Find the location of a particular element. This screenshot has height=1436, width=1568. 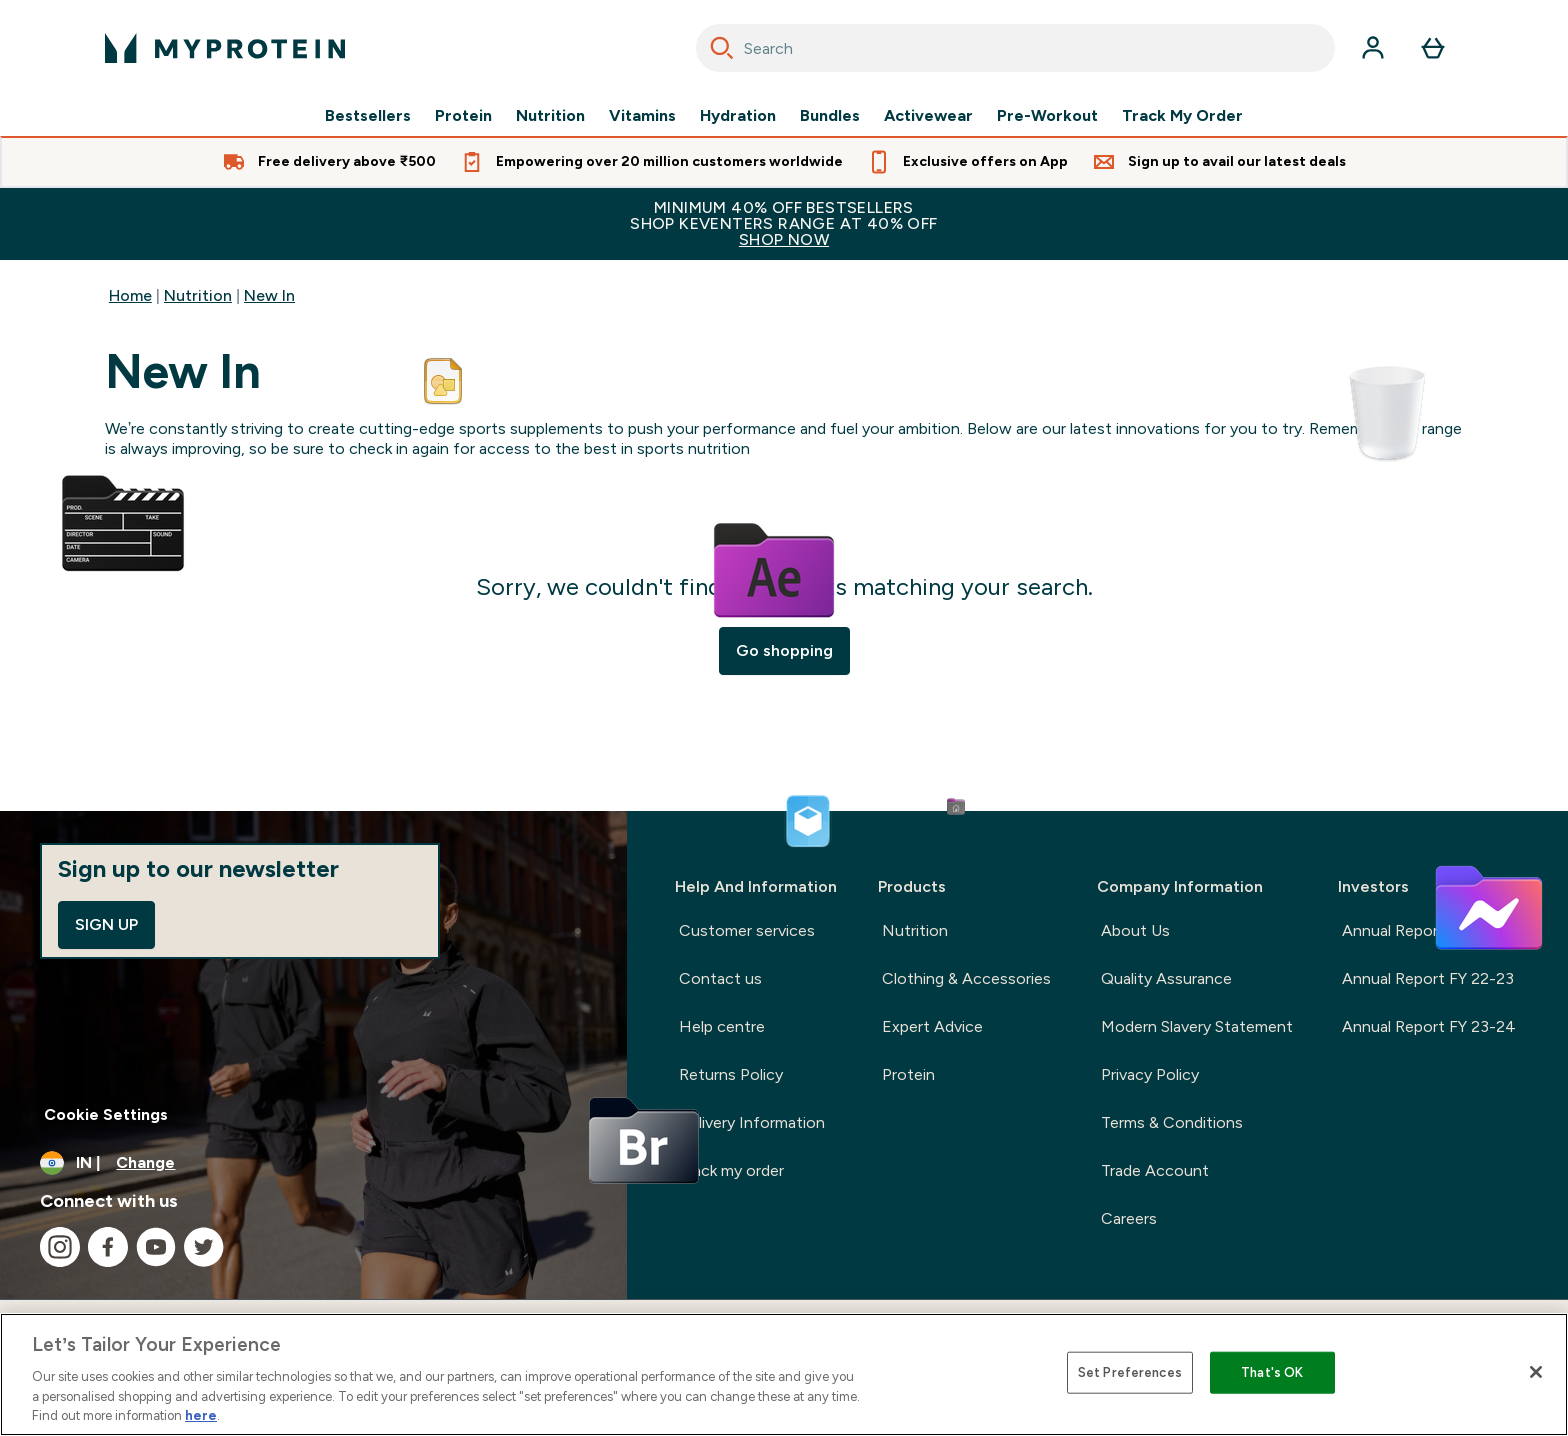

access your home folder is located at coordinates (956, 806).